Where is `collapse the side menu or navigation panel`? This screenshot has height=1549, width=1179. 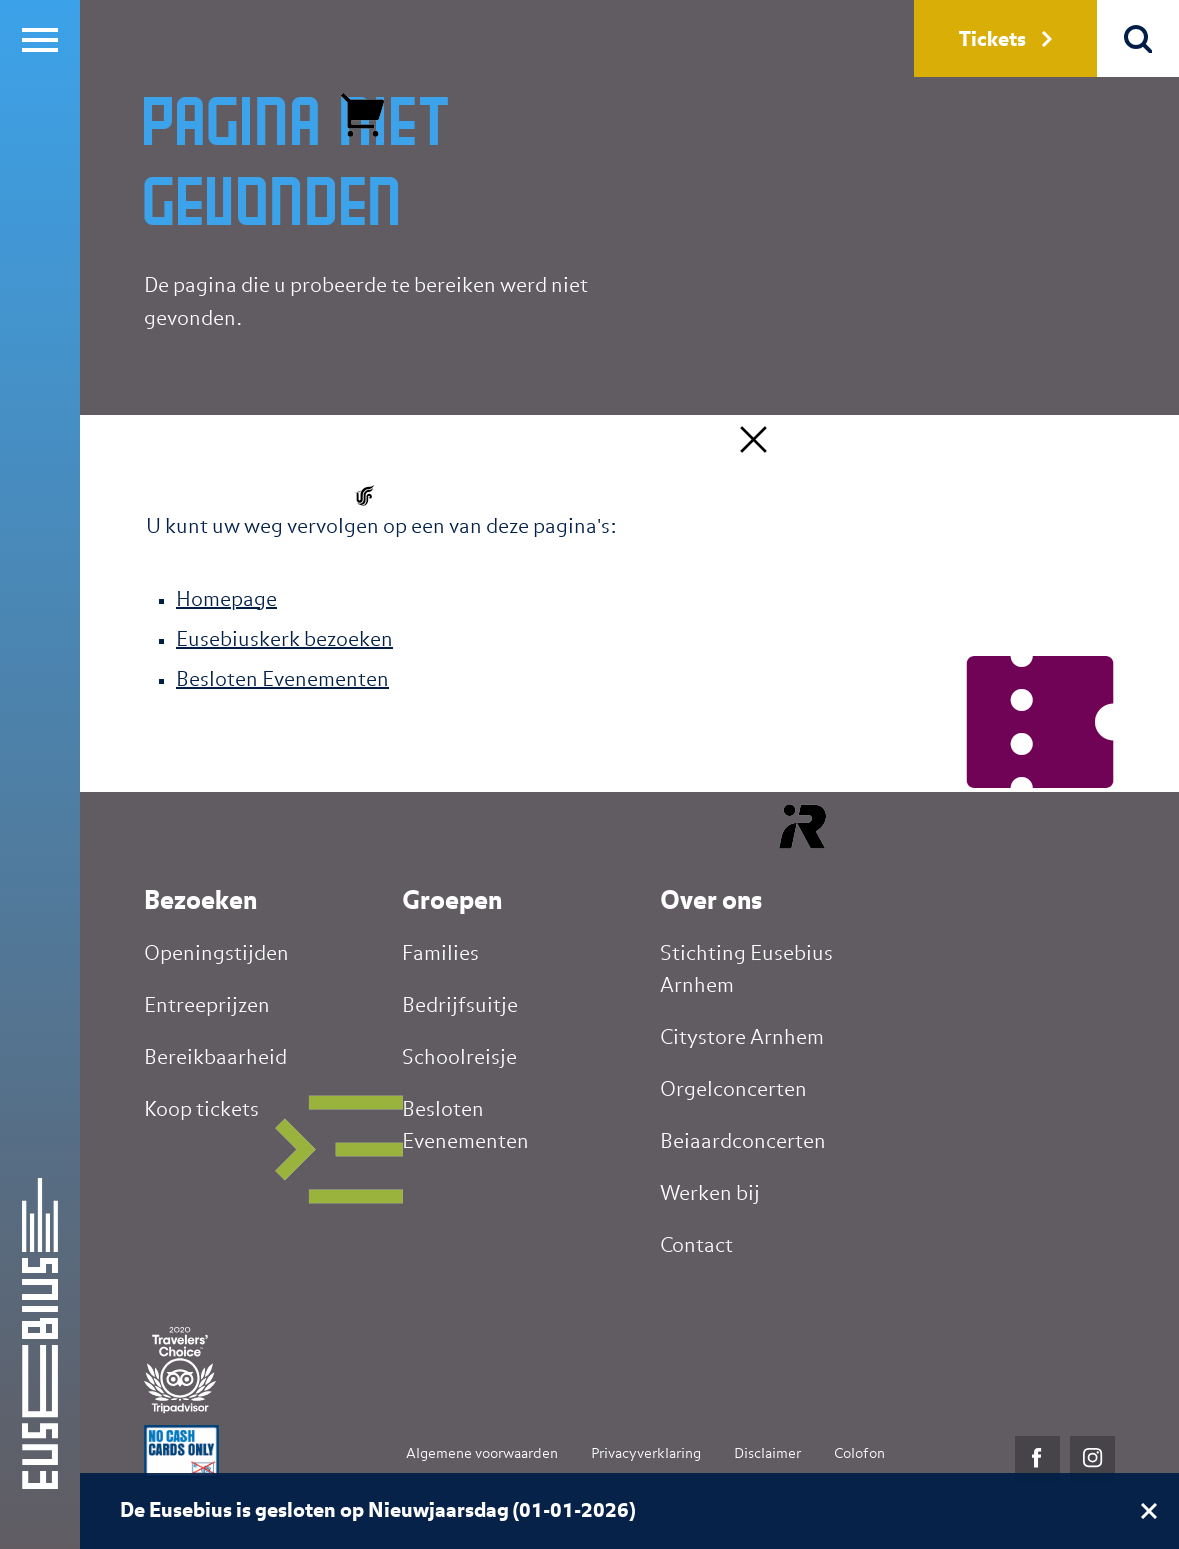 collapse the side menu or navigation panel is located at coordinates (342, 1149).